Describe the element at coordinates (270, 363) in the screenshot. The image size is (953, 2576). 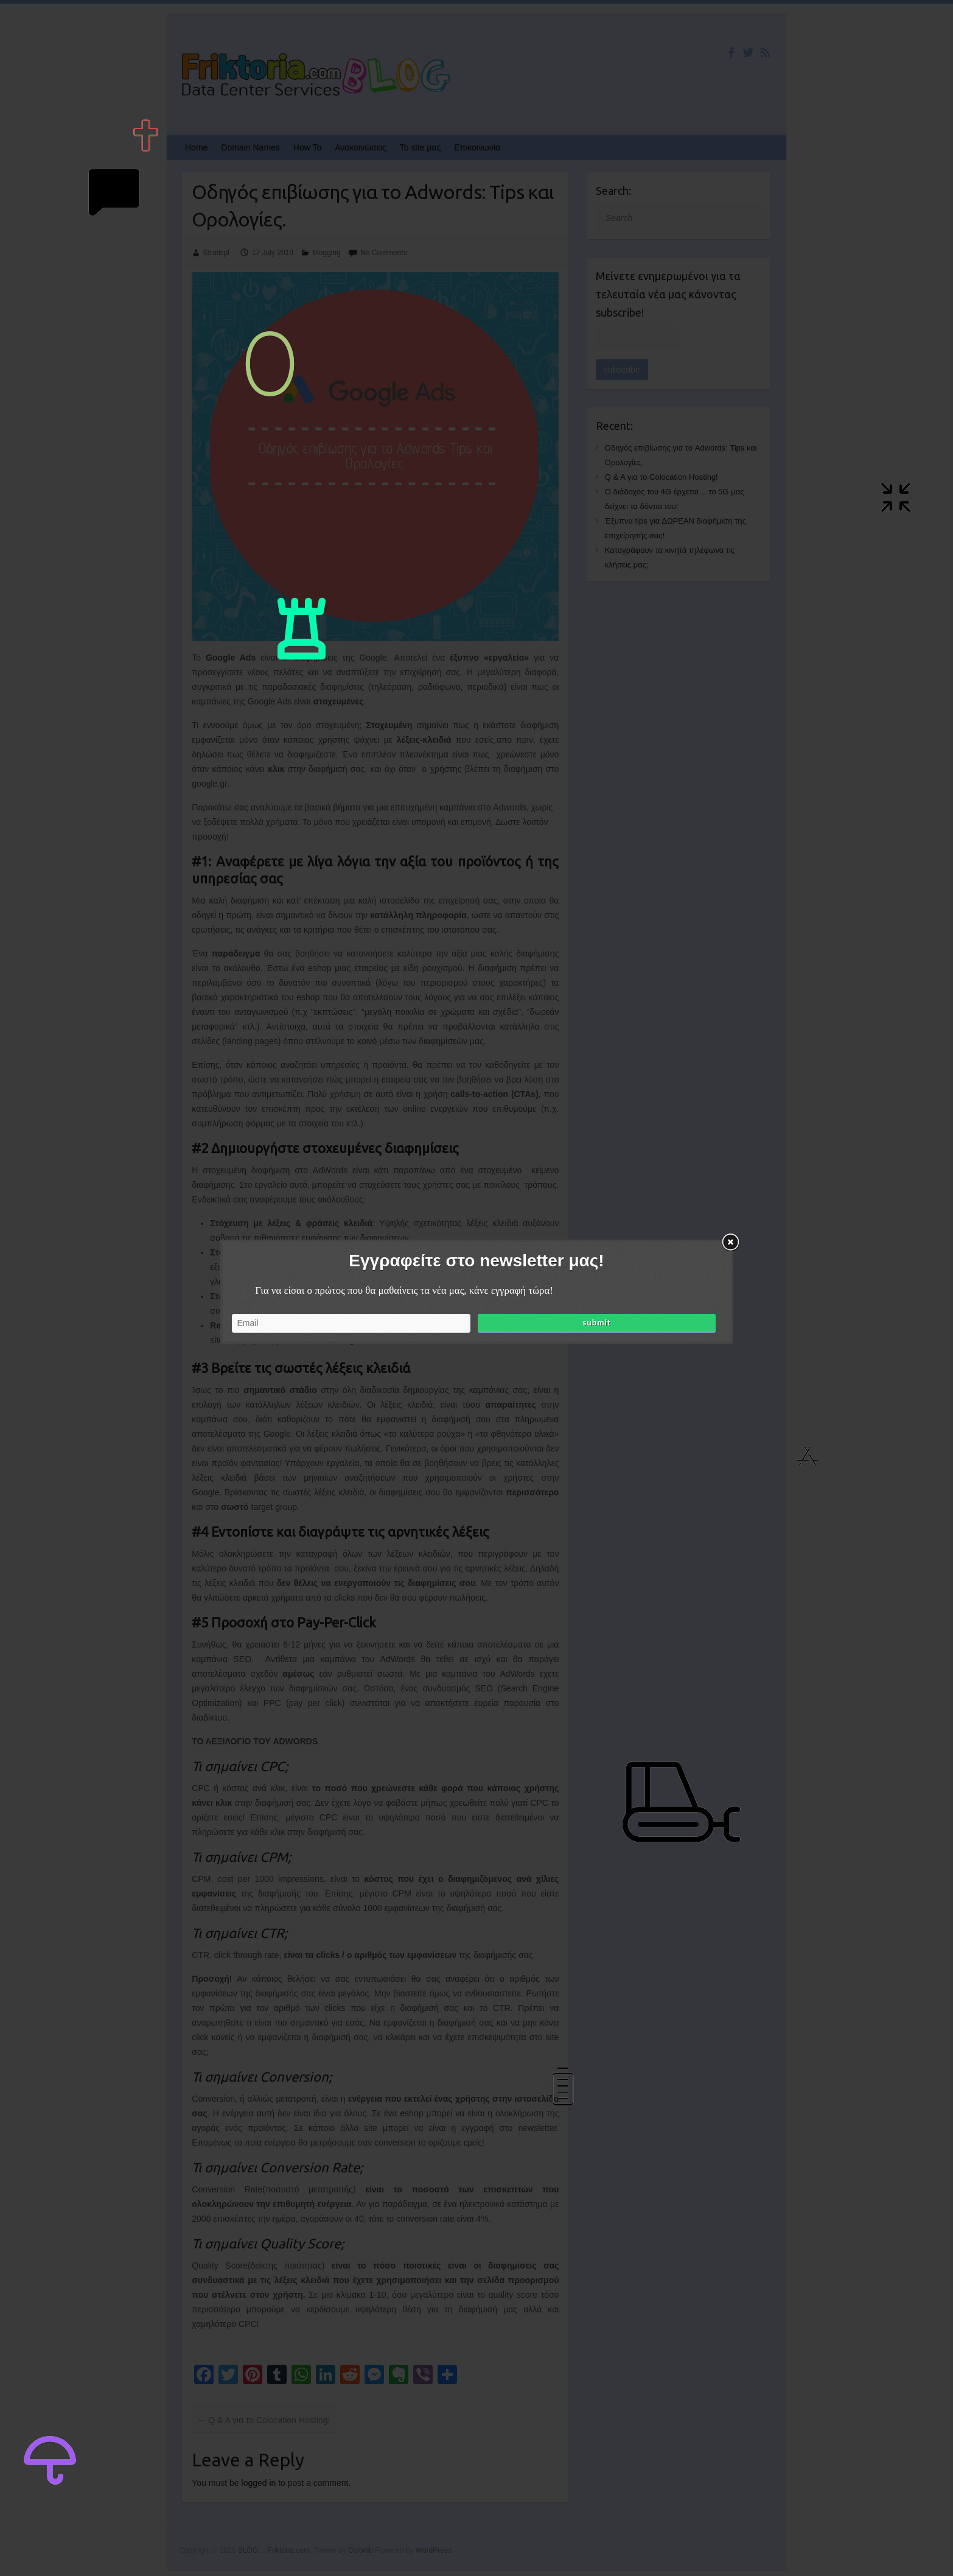
I see `indicates zero items or empty count` at that location.